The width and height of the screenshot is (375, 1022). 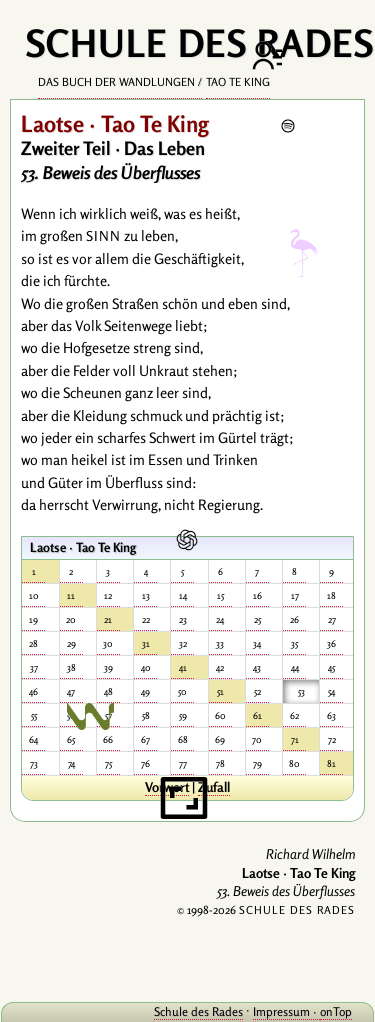 What do you see at coordinates (288, 126) in the screenshot?
I see `open Spotify` at bounding box center [288, 126].